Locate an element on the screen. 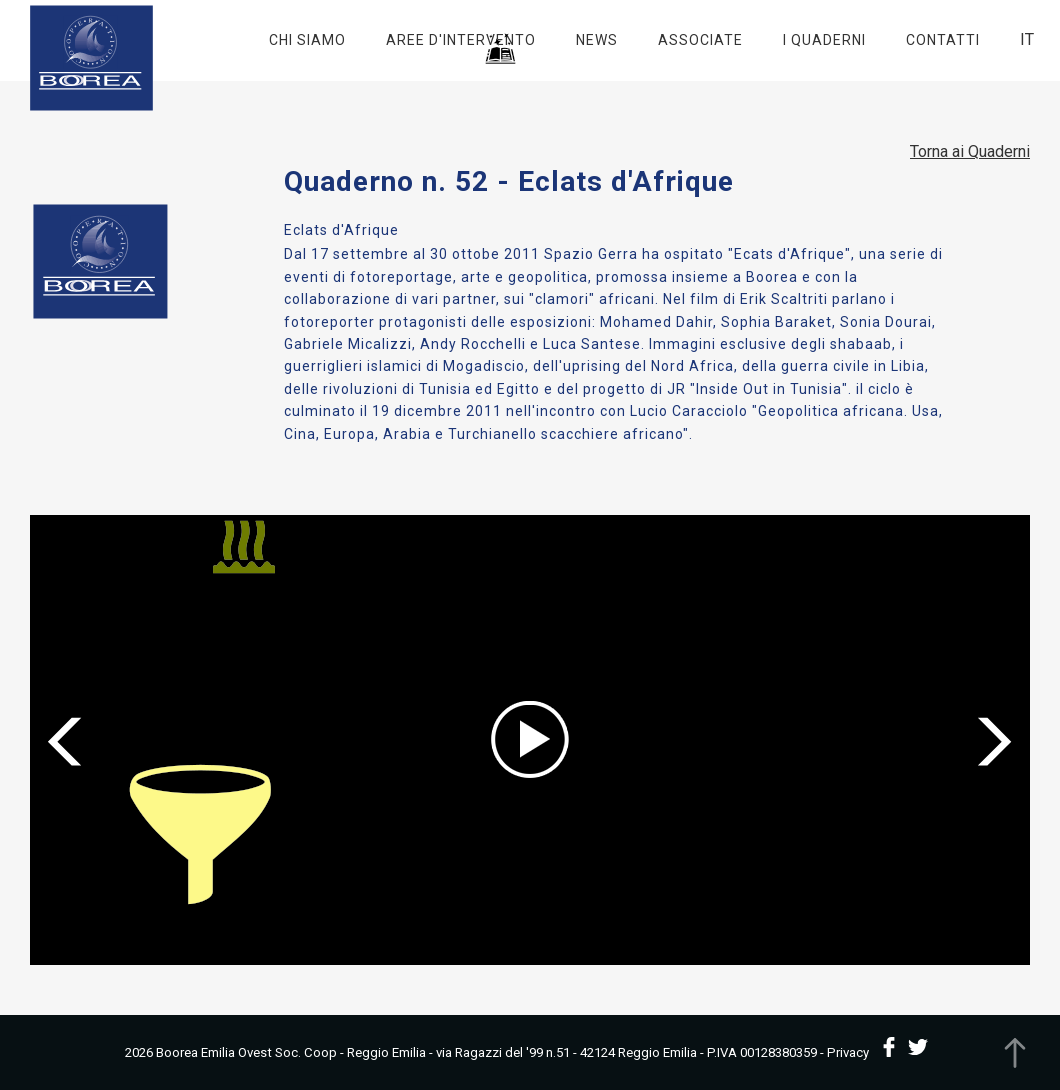  open your spell book or magic abilities is located at coordinates (500, 48).